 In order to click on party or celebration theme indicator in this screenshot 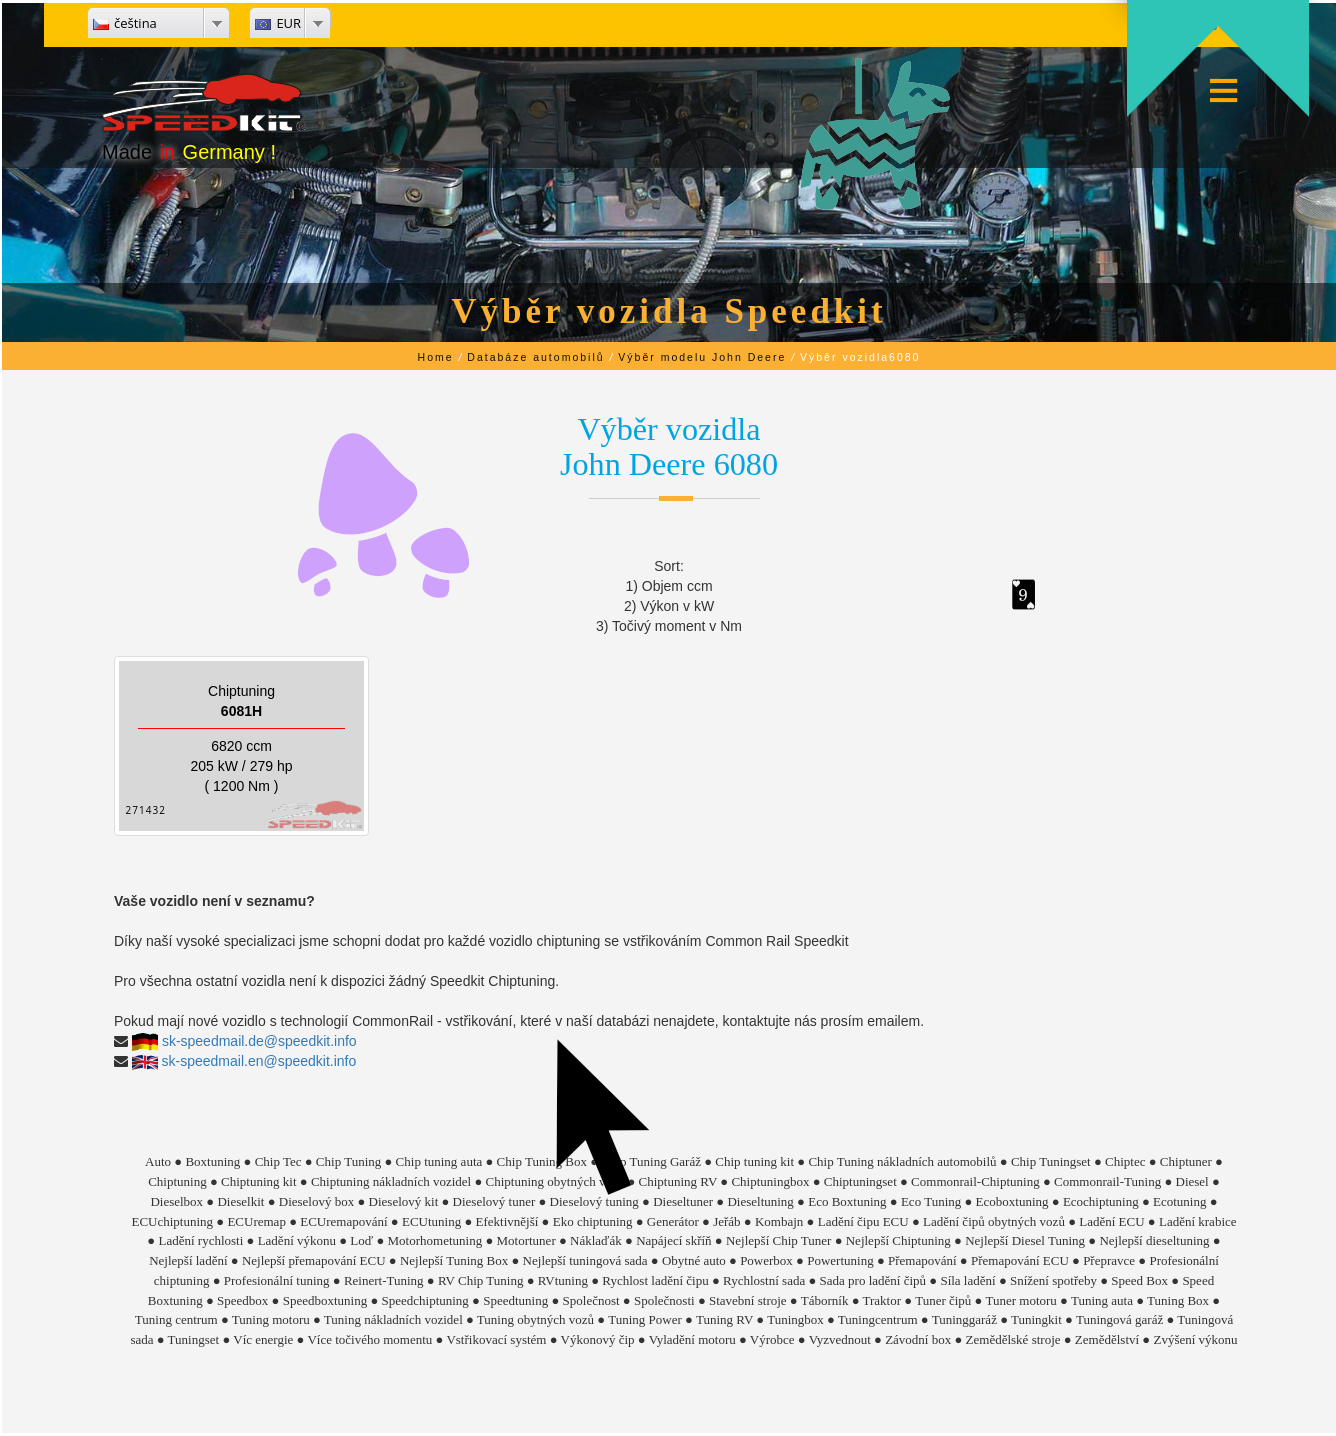, I will do `click(875, 135)`.